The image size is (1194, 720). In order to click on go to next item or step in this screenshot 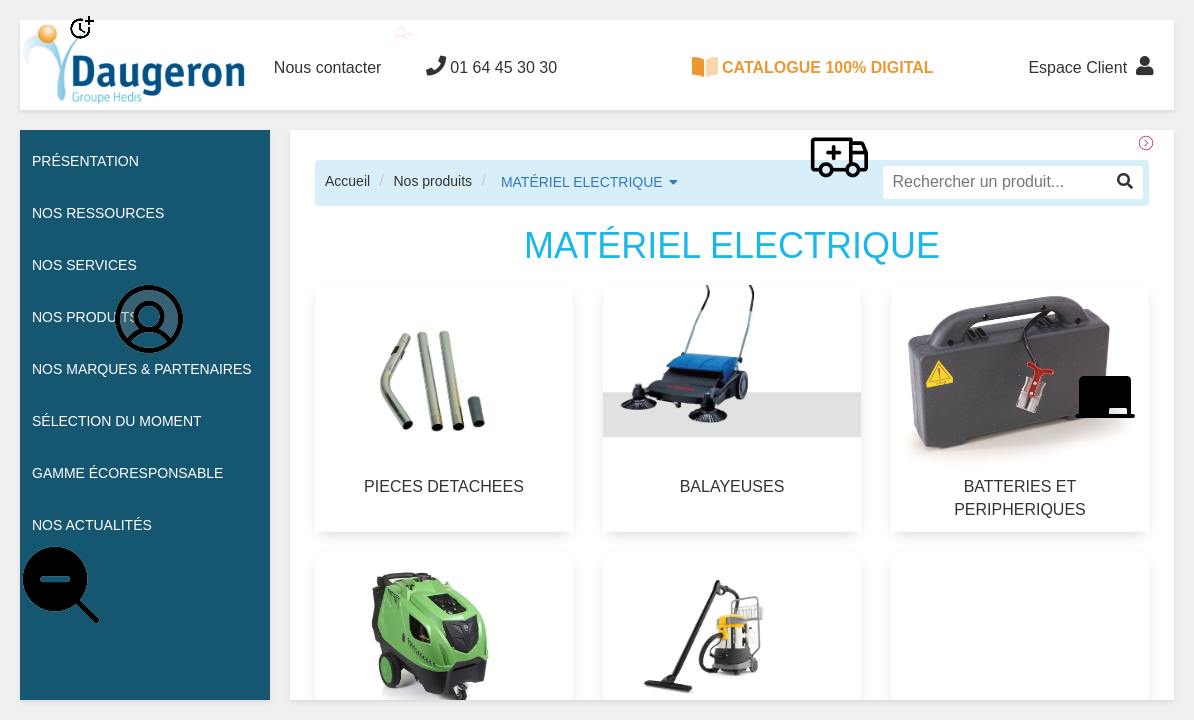, I will do `click(1146, 143)`.